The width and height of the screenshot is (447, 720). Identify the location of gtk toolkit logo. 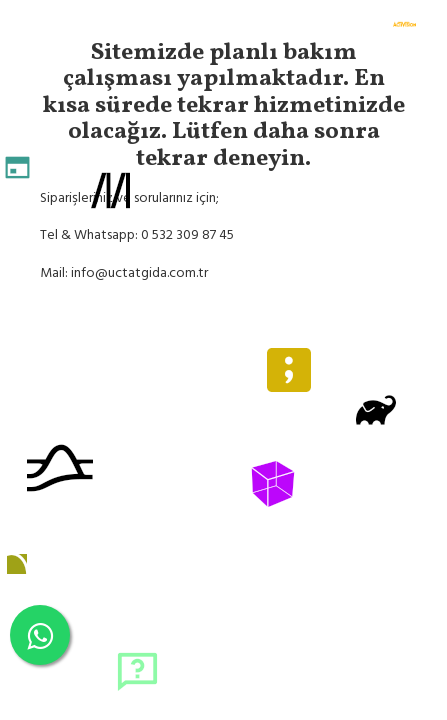
(273, 484).